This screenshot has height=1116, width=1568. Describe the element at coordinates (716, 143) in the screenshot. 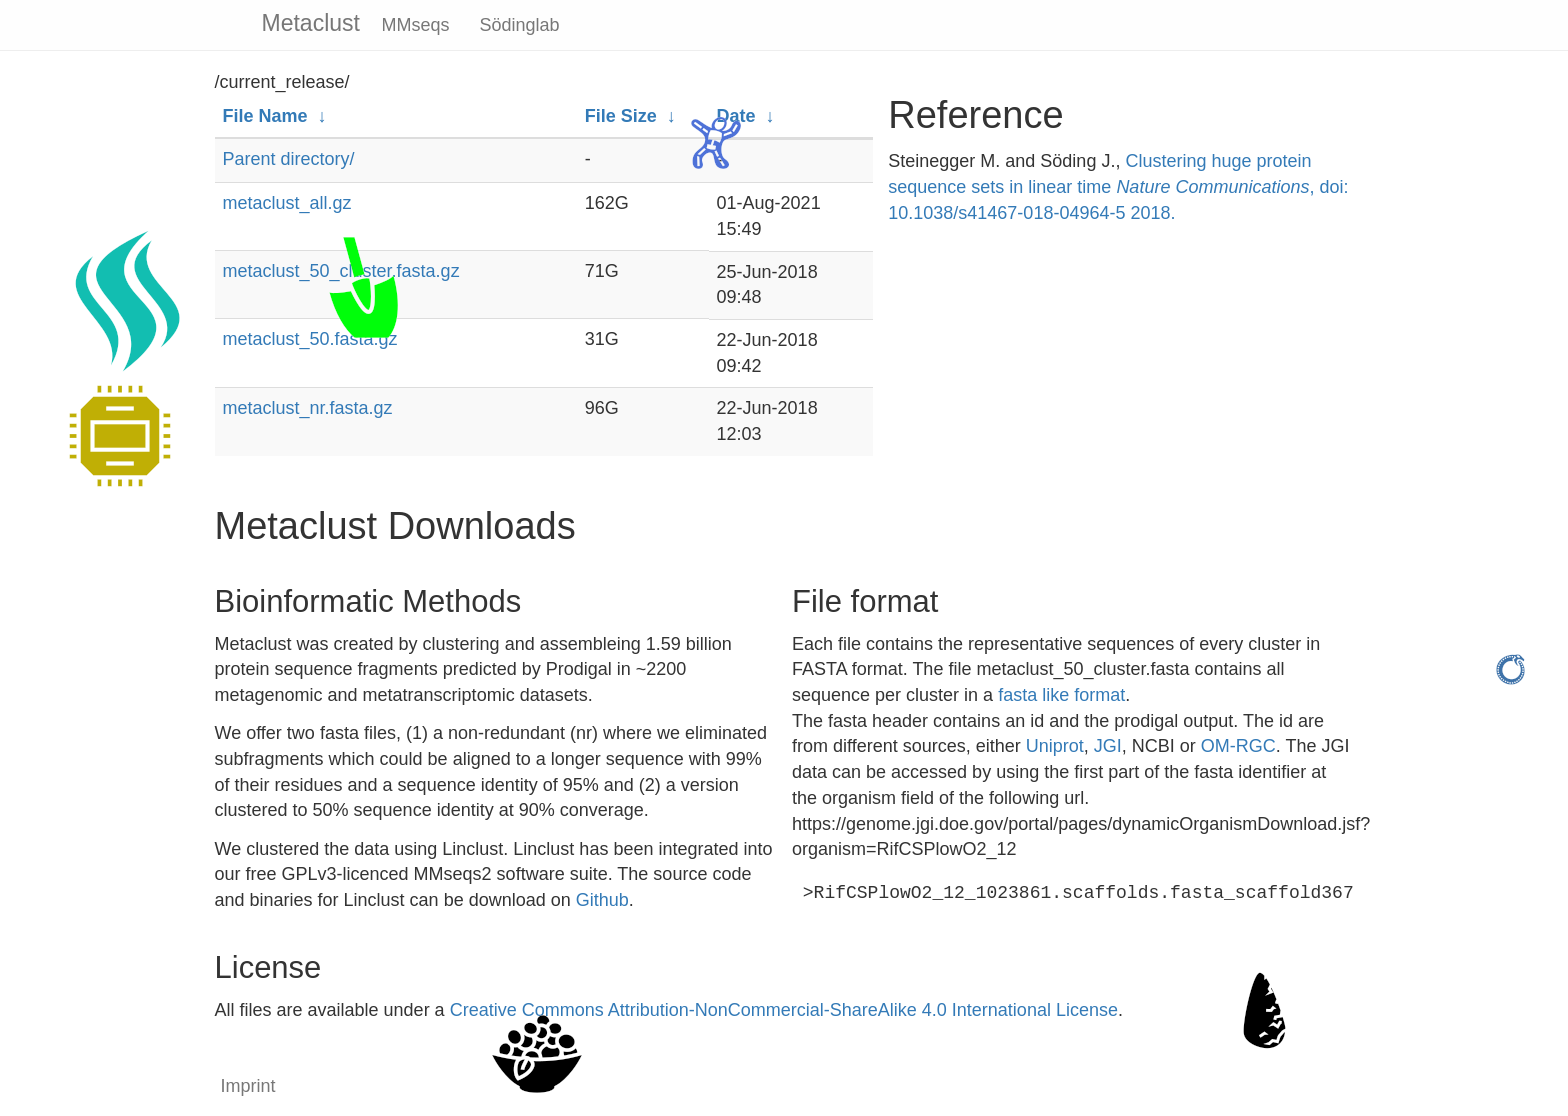

I see `view character anatomy or internal stats` at that location.